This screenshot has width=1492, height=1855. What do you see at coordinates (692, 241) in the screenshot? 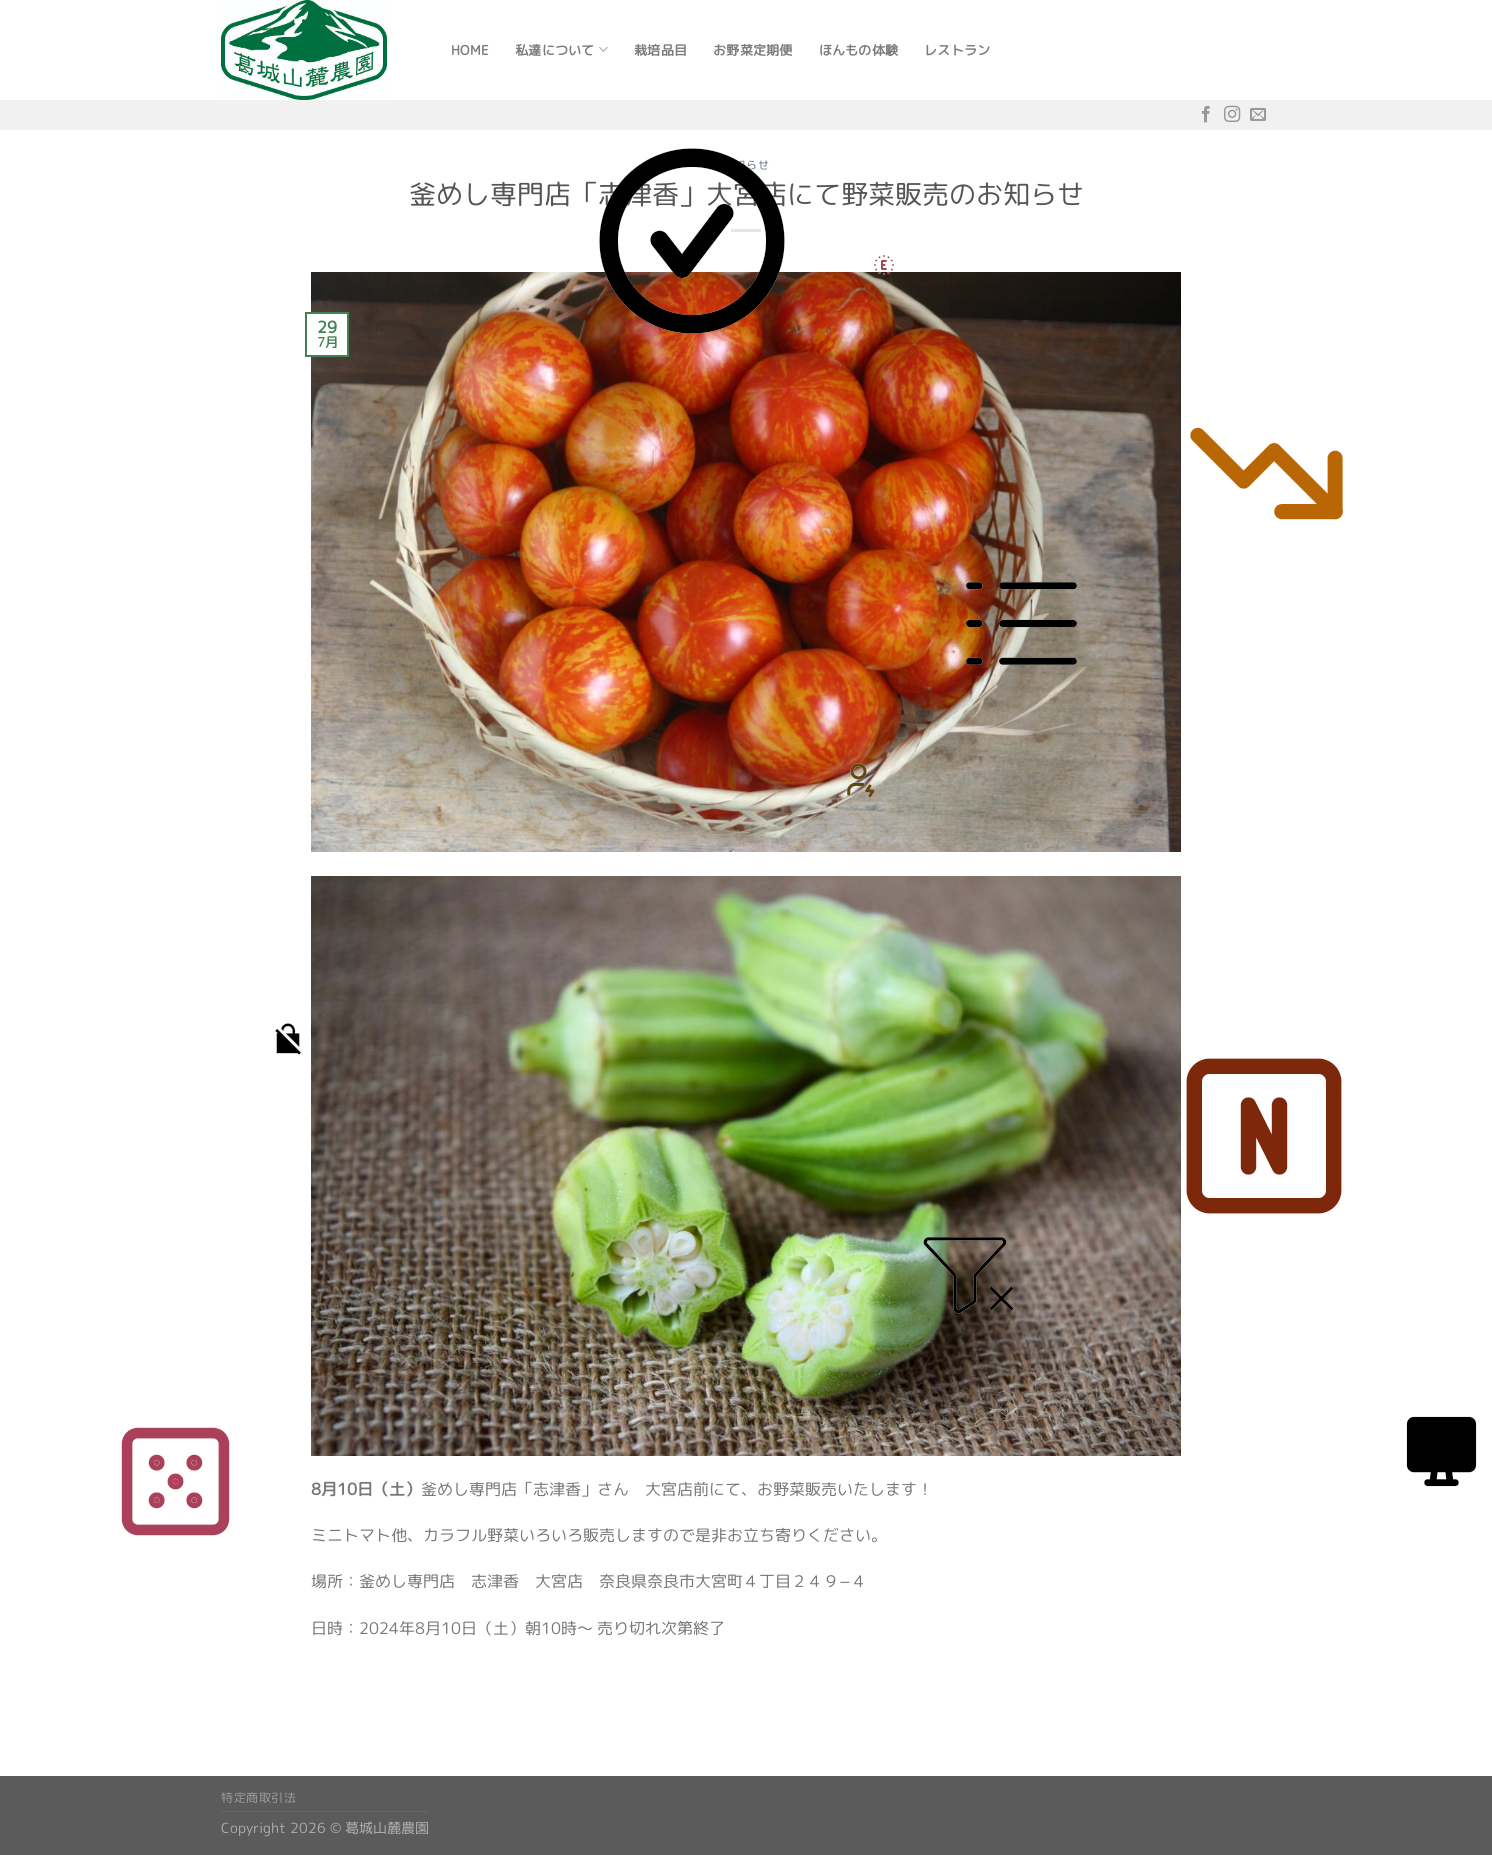
I see `confirms a completed action or task` at bounding box center [692, 241].